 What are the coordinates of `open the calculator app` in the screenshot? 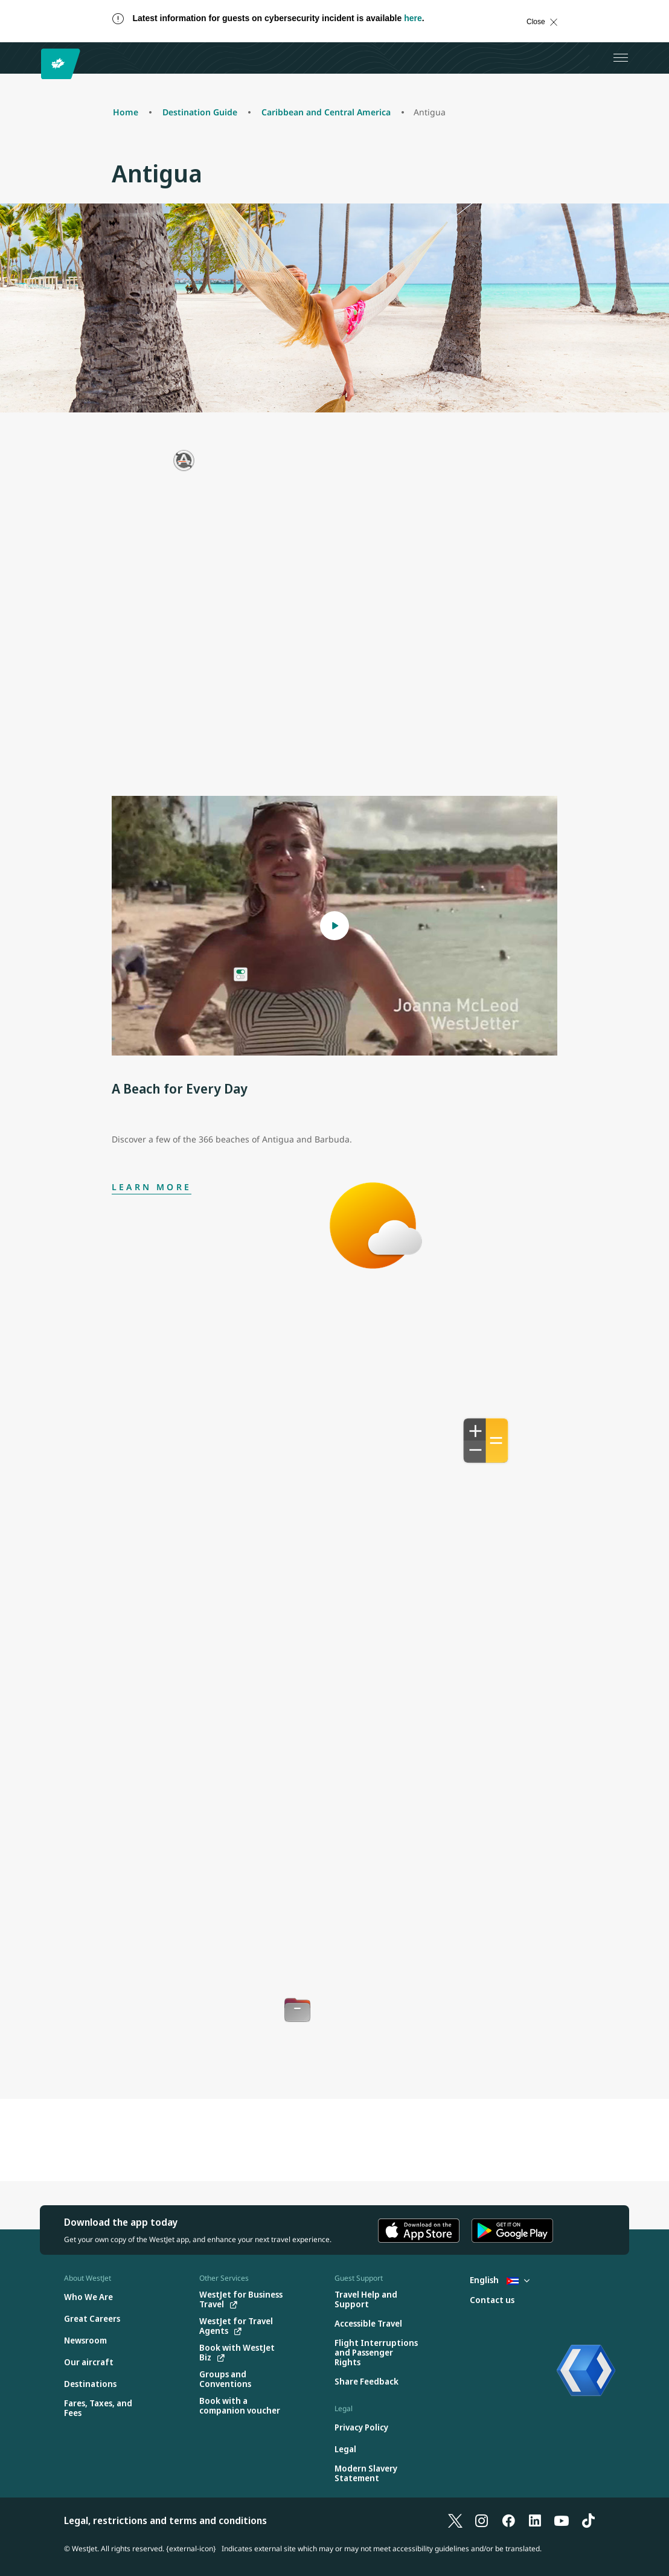 It's located at (485, 1440).